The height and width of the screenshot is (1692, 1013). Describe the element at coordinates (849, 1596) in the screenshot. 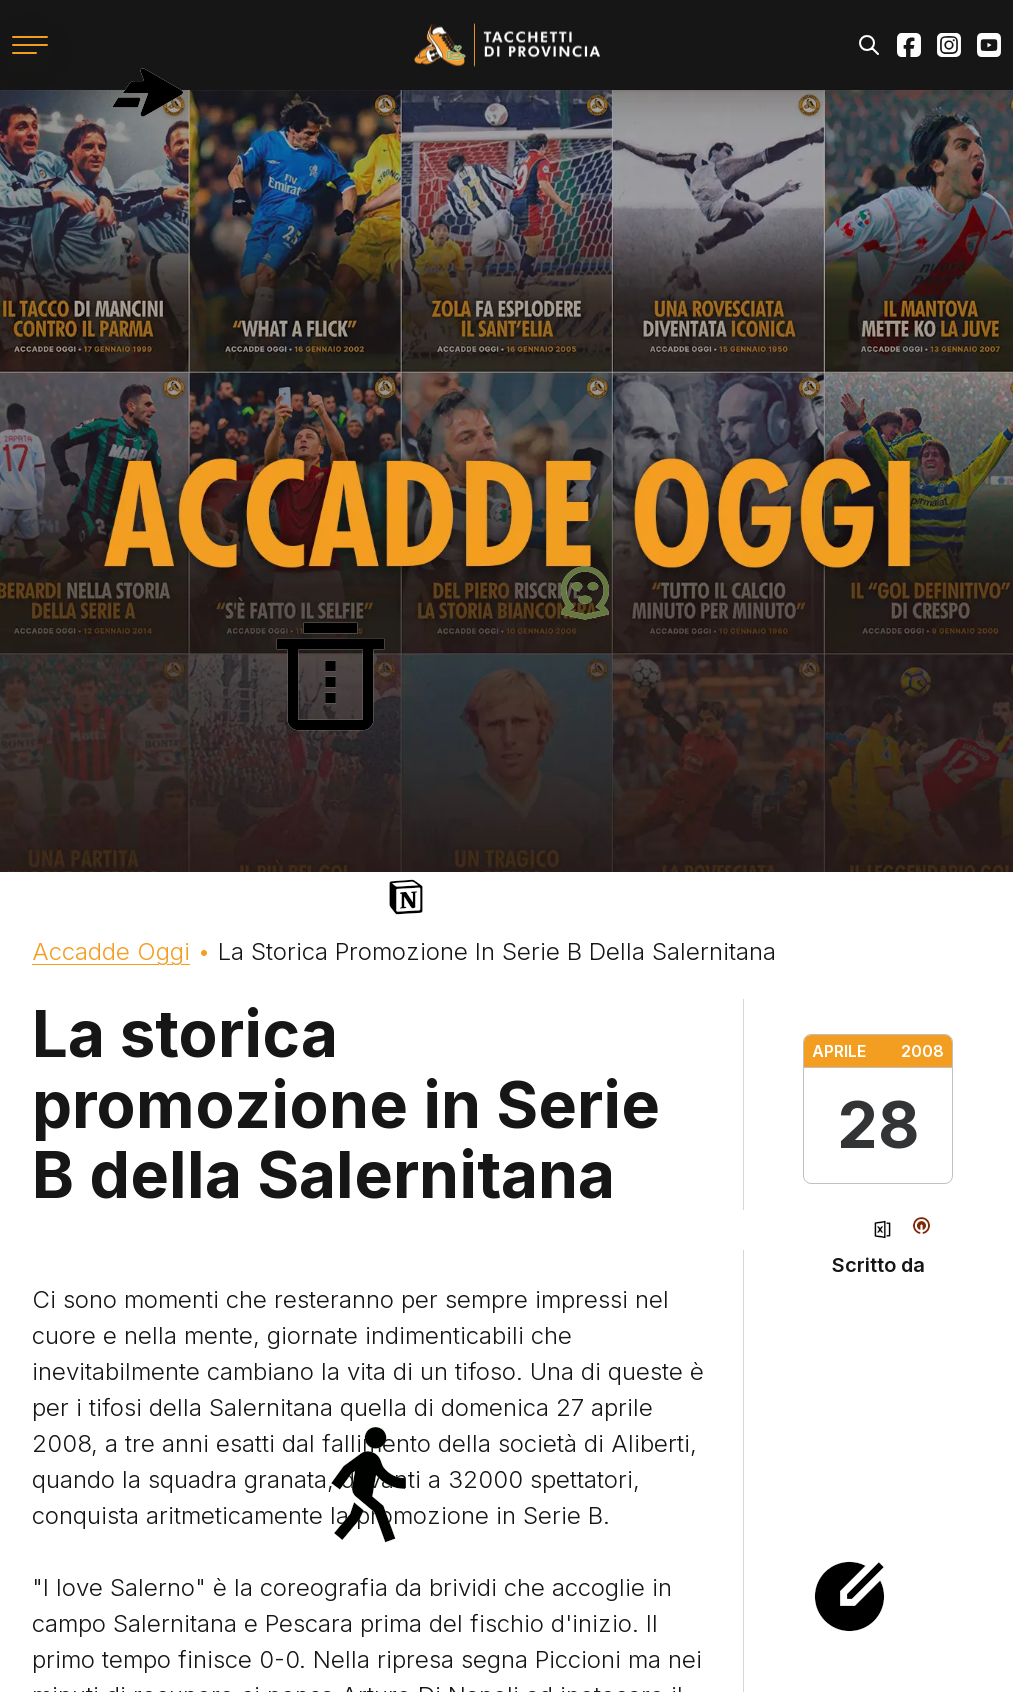

I see `edit your profile` at that location.